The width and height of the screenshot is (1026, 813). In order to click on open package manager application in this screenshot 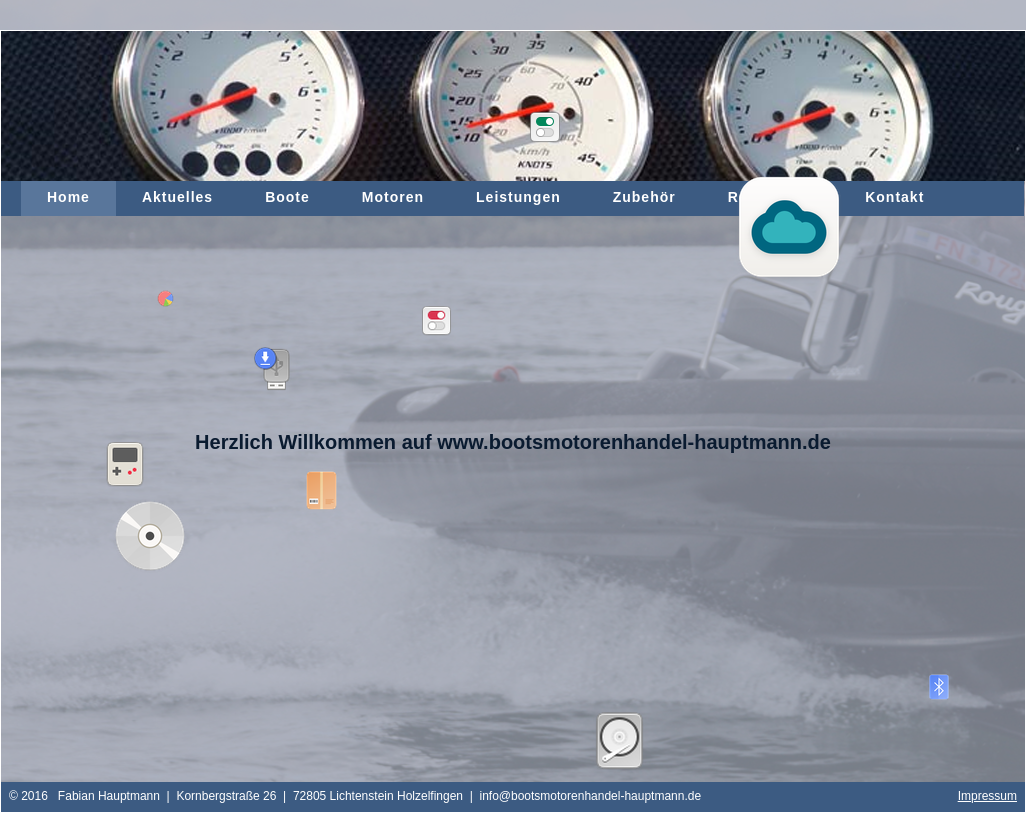, I will do `click(321, 490)`.